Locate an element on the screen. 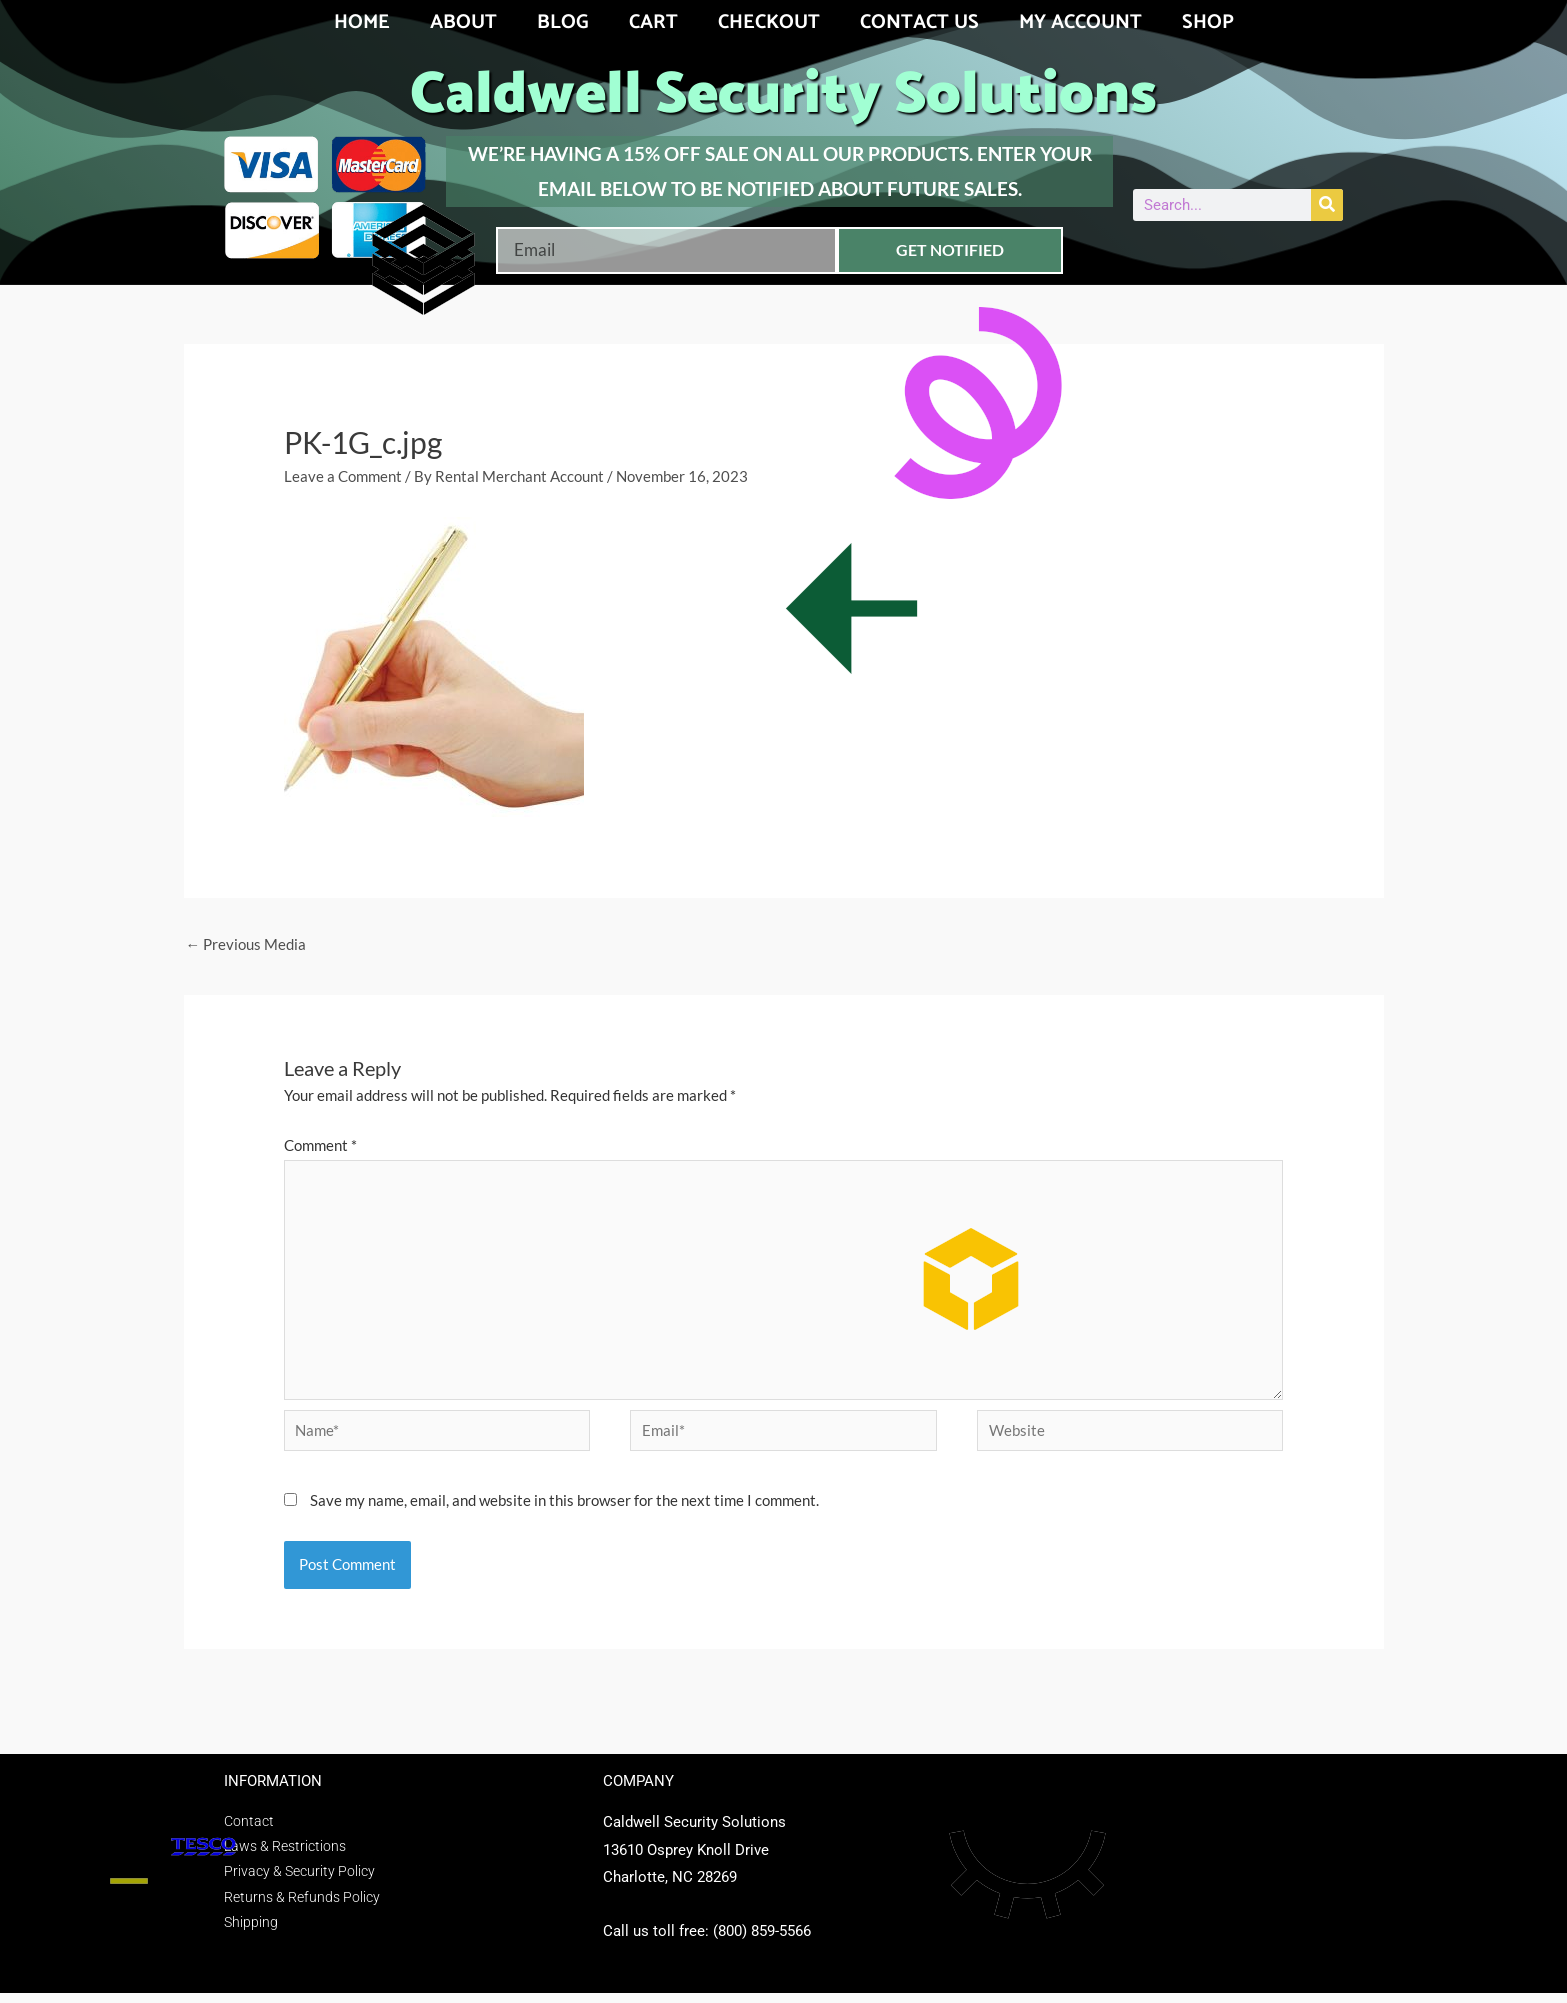 Image resolution: width=1567 pixels, height=2003 pixels. open the Tesco app or website is located at coordinates (203, 1846).